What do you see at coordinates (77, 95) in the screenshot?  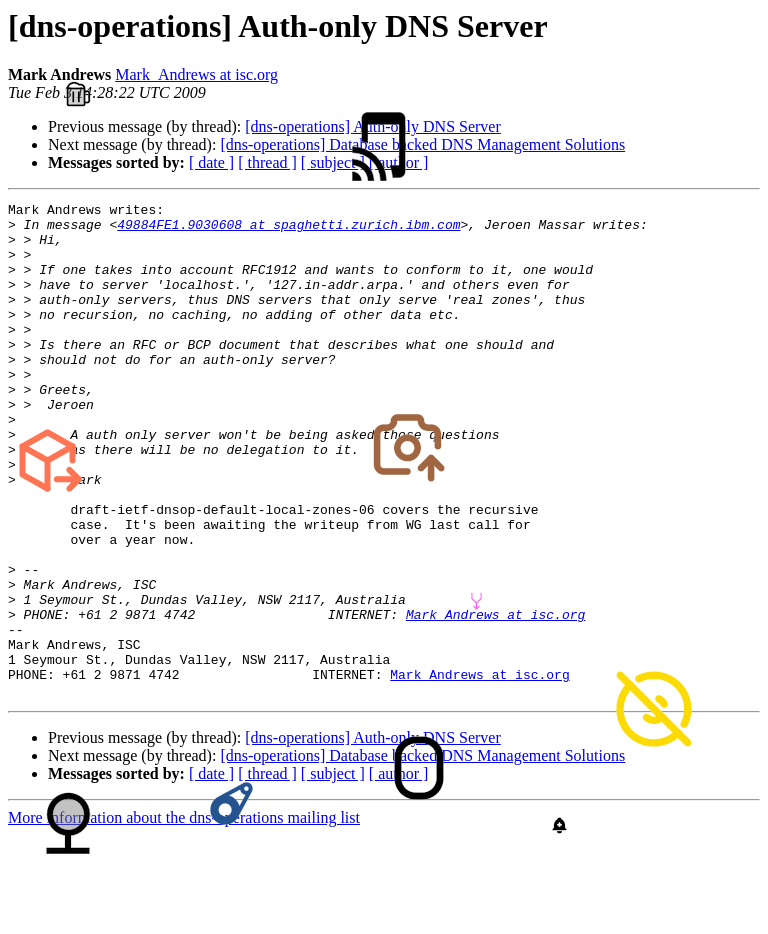 I see `view nearby bars or breweries` at bounding box center [77, 95].